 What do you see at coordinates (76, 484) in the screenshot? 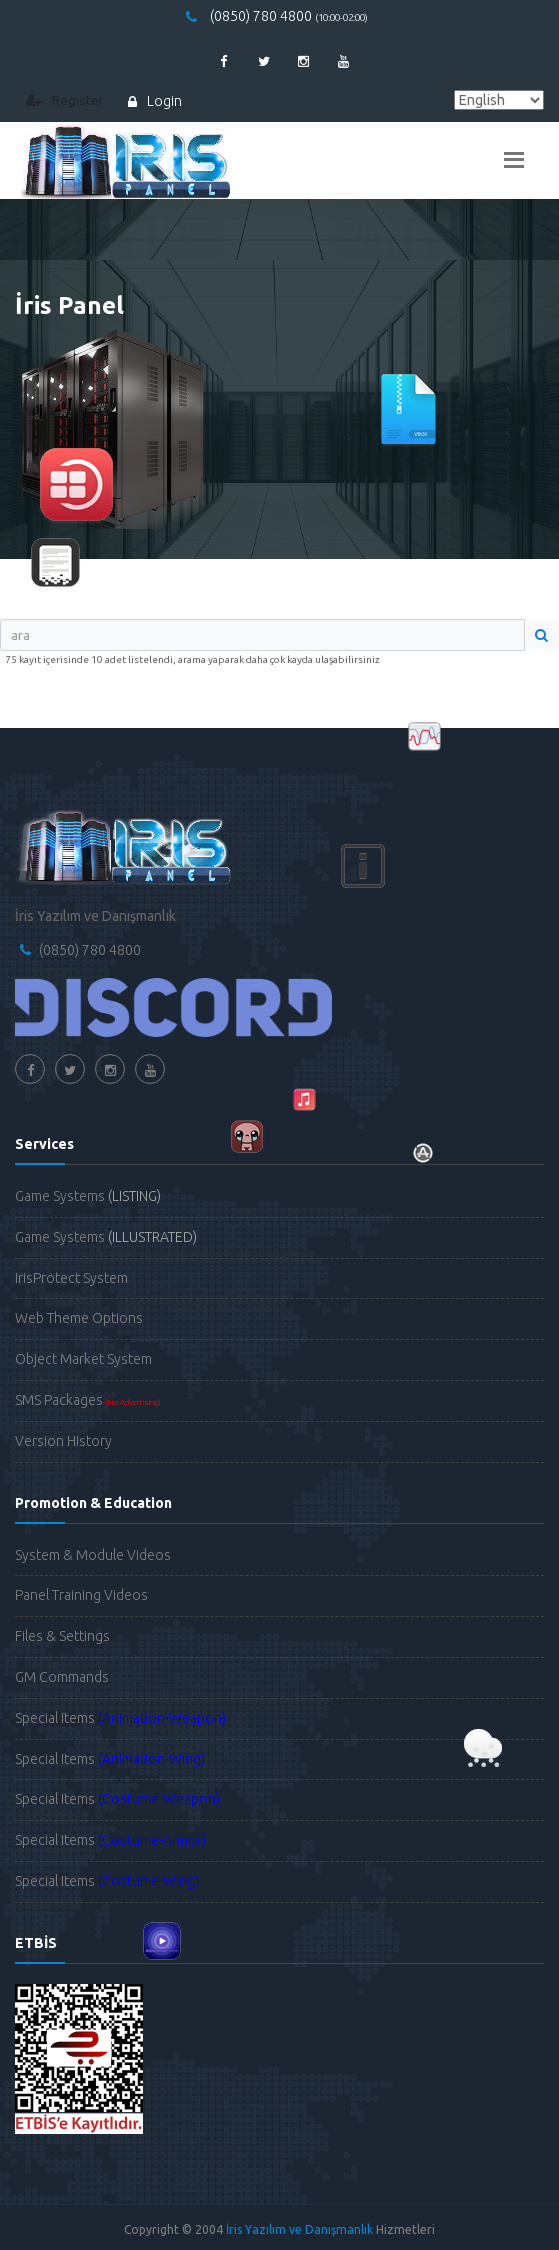
I see `open budgie desktop window previews app` at bounding box center [76, 484].